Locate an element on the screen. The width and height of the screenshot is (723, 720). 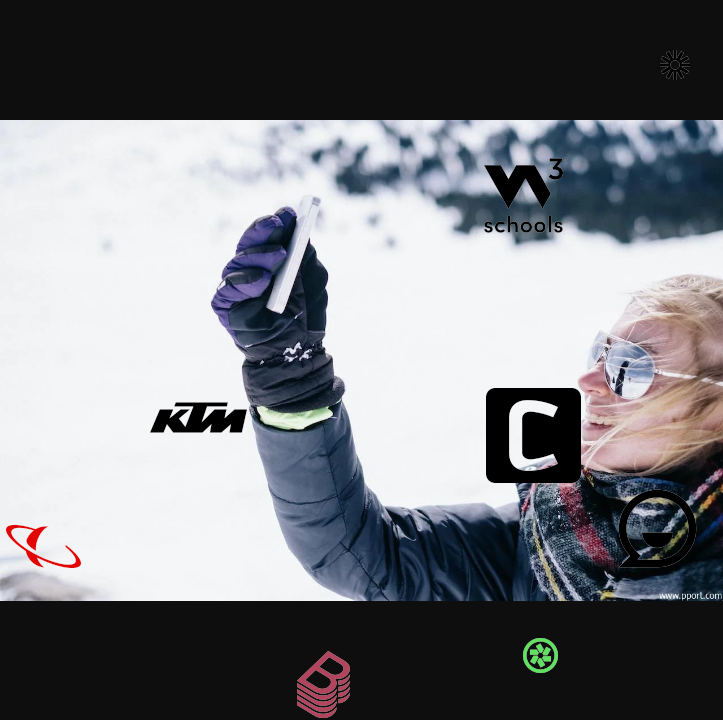
KTM brand logo is located at coordinates (198, 417).